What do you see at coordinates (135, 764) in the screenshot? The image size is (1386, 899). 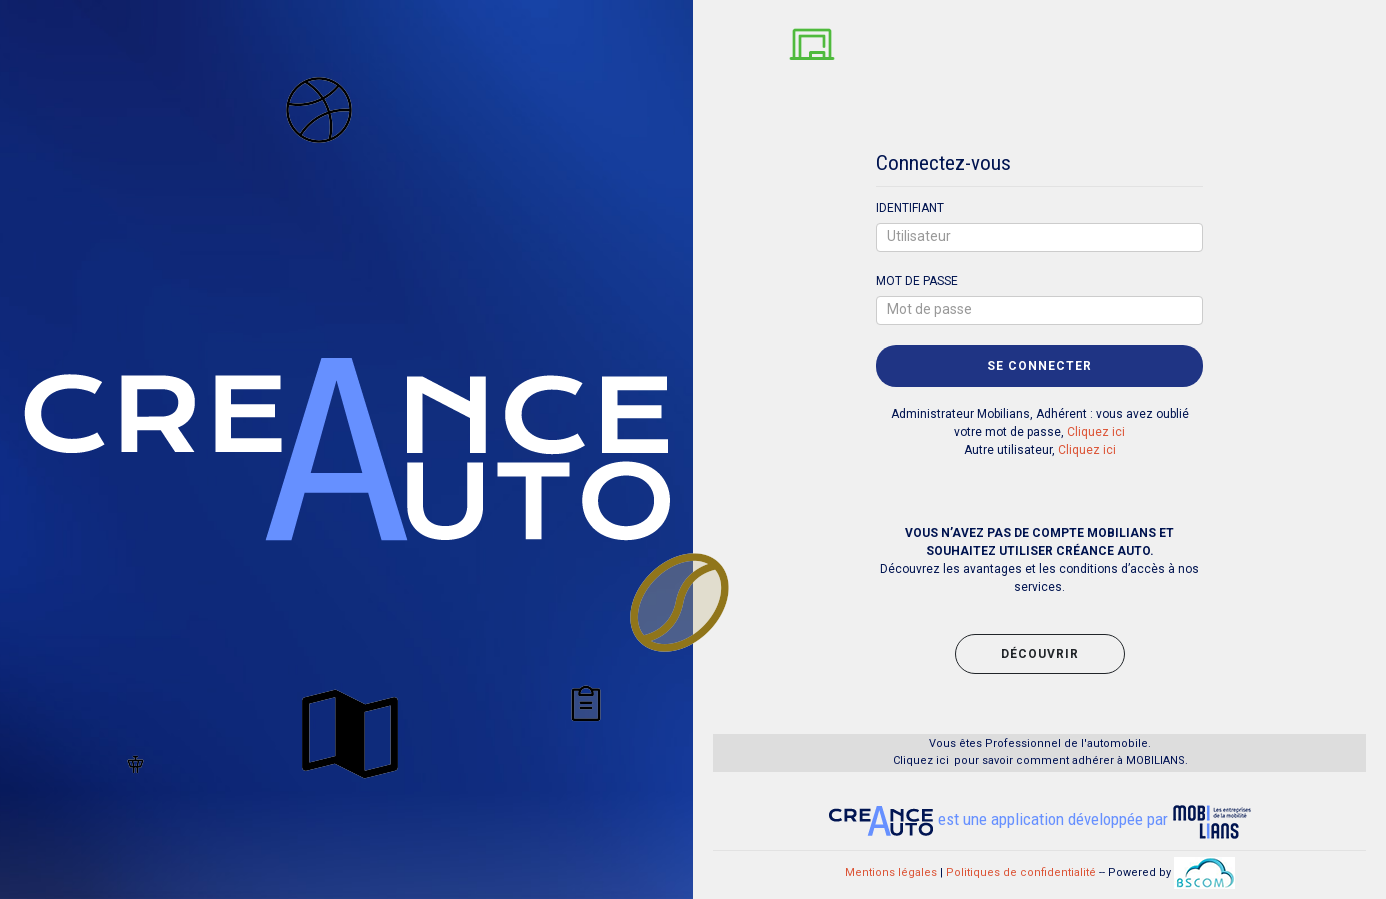 I see `access air traffic control features` at bounding box center [135, 764].